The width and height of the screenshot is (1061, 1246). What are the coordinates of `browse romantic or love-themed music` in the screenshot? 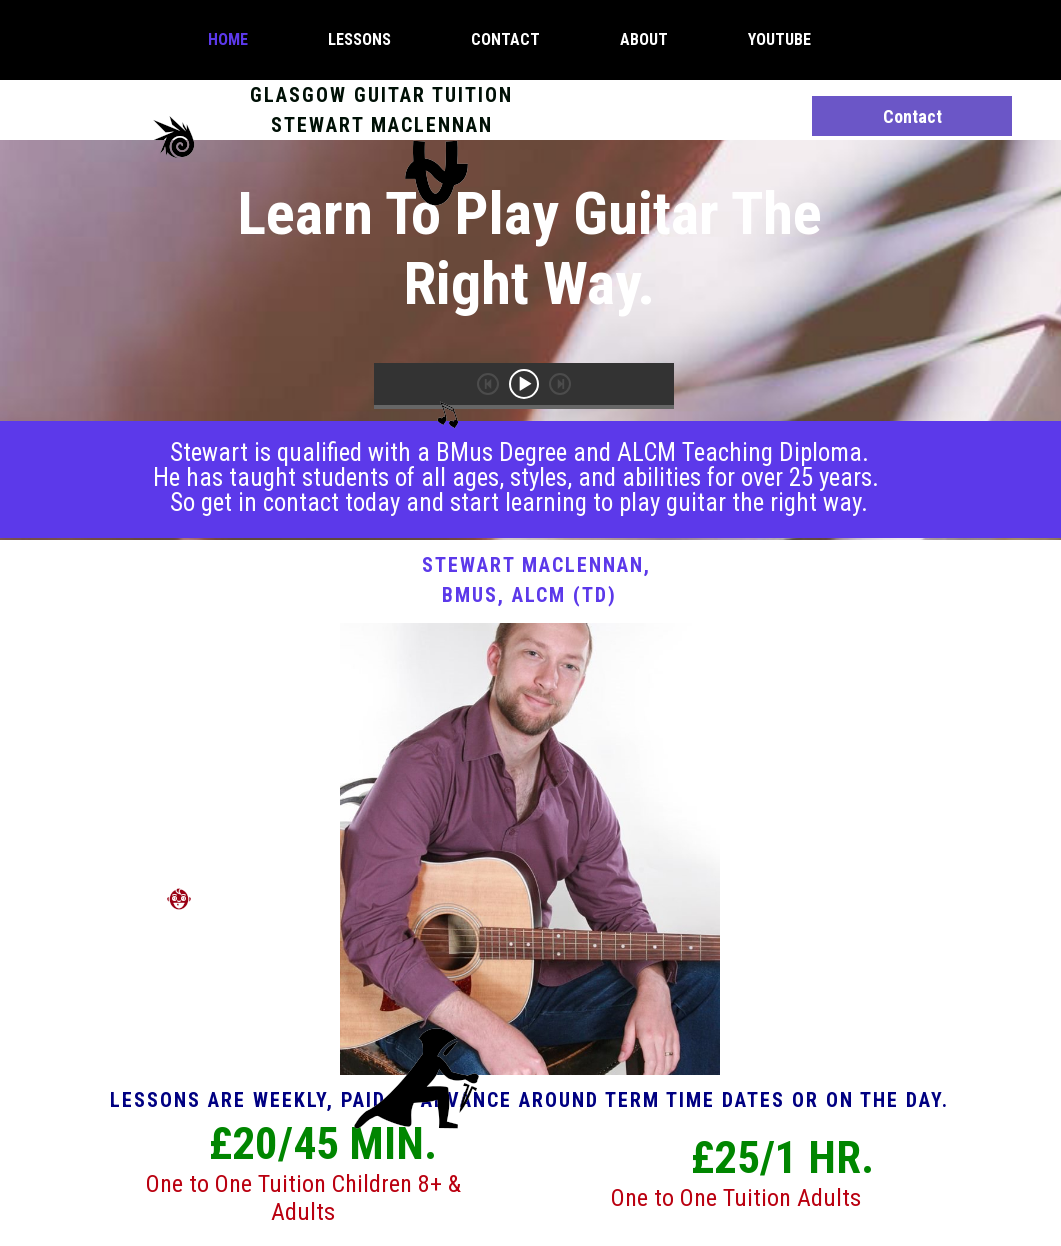 It's located at (448, 415).